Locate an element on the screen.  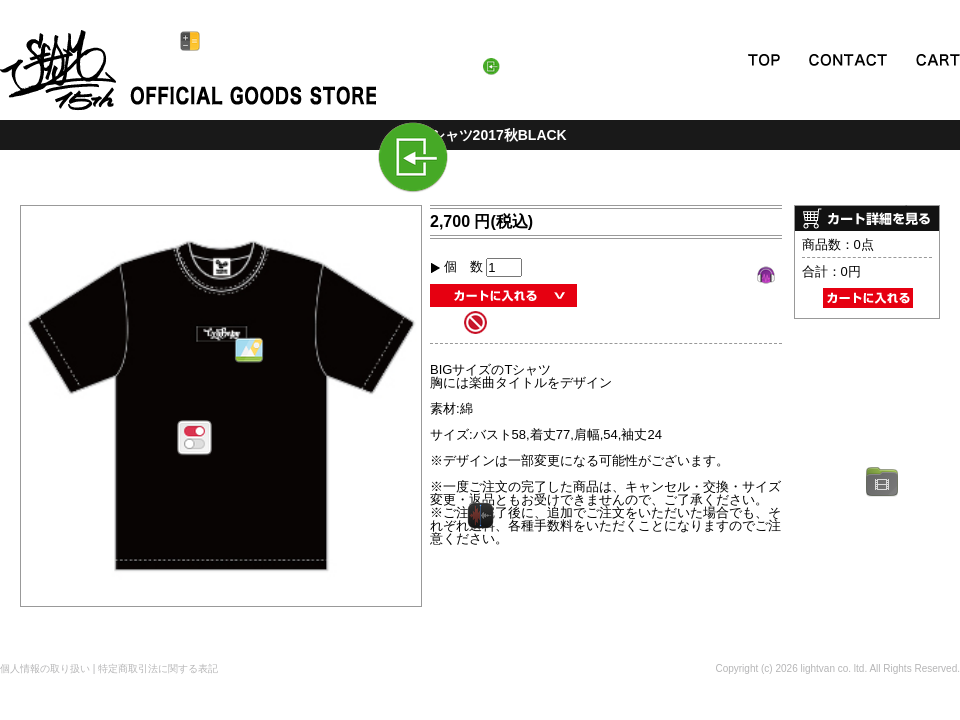
log out of your account is located at coordinates (491, 66).